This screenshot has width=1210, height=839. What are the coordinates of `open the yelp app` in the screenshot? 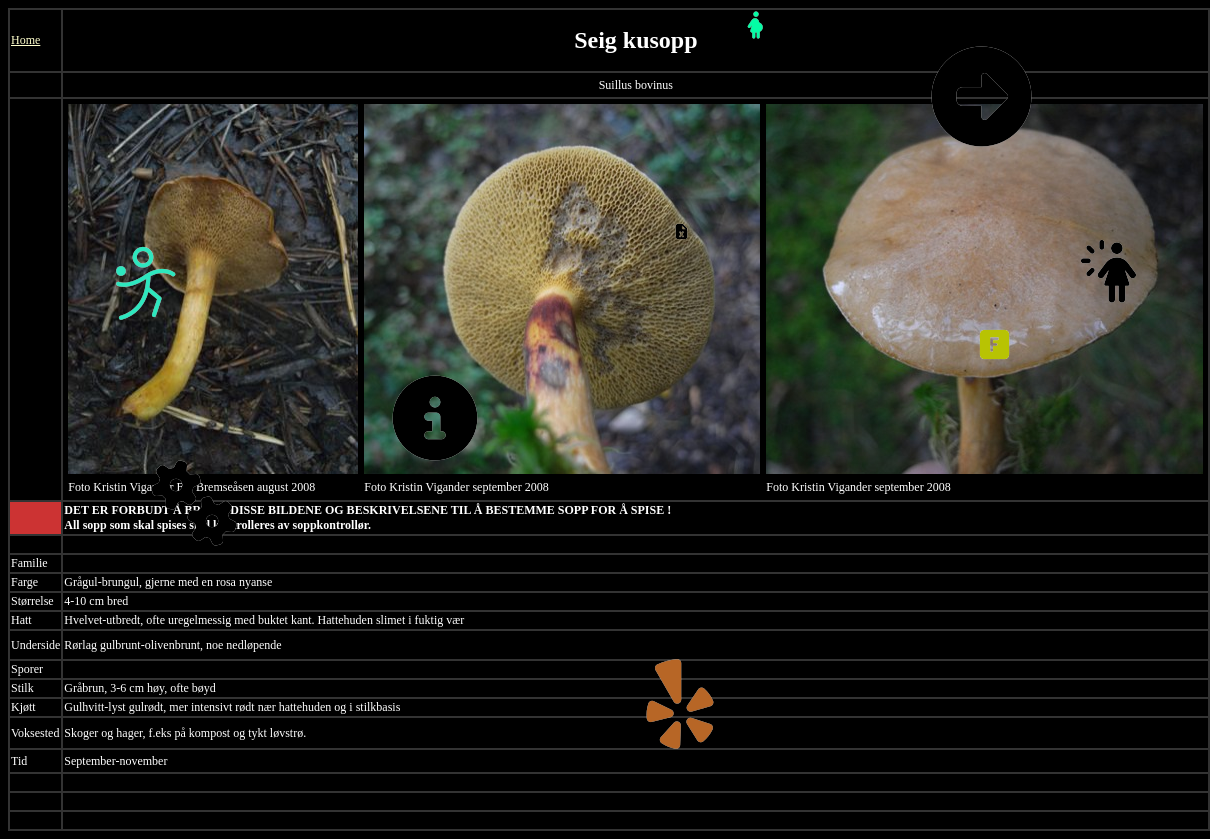 It's located at (680, 704).